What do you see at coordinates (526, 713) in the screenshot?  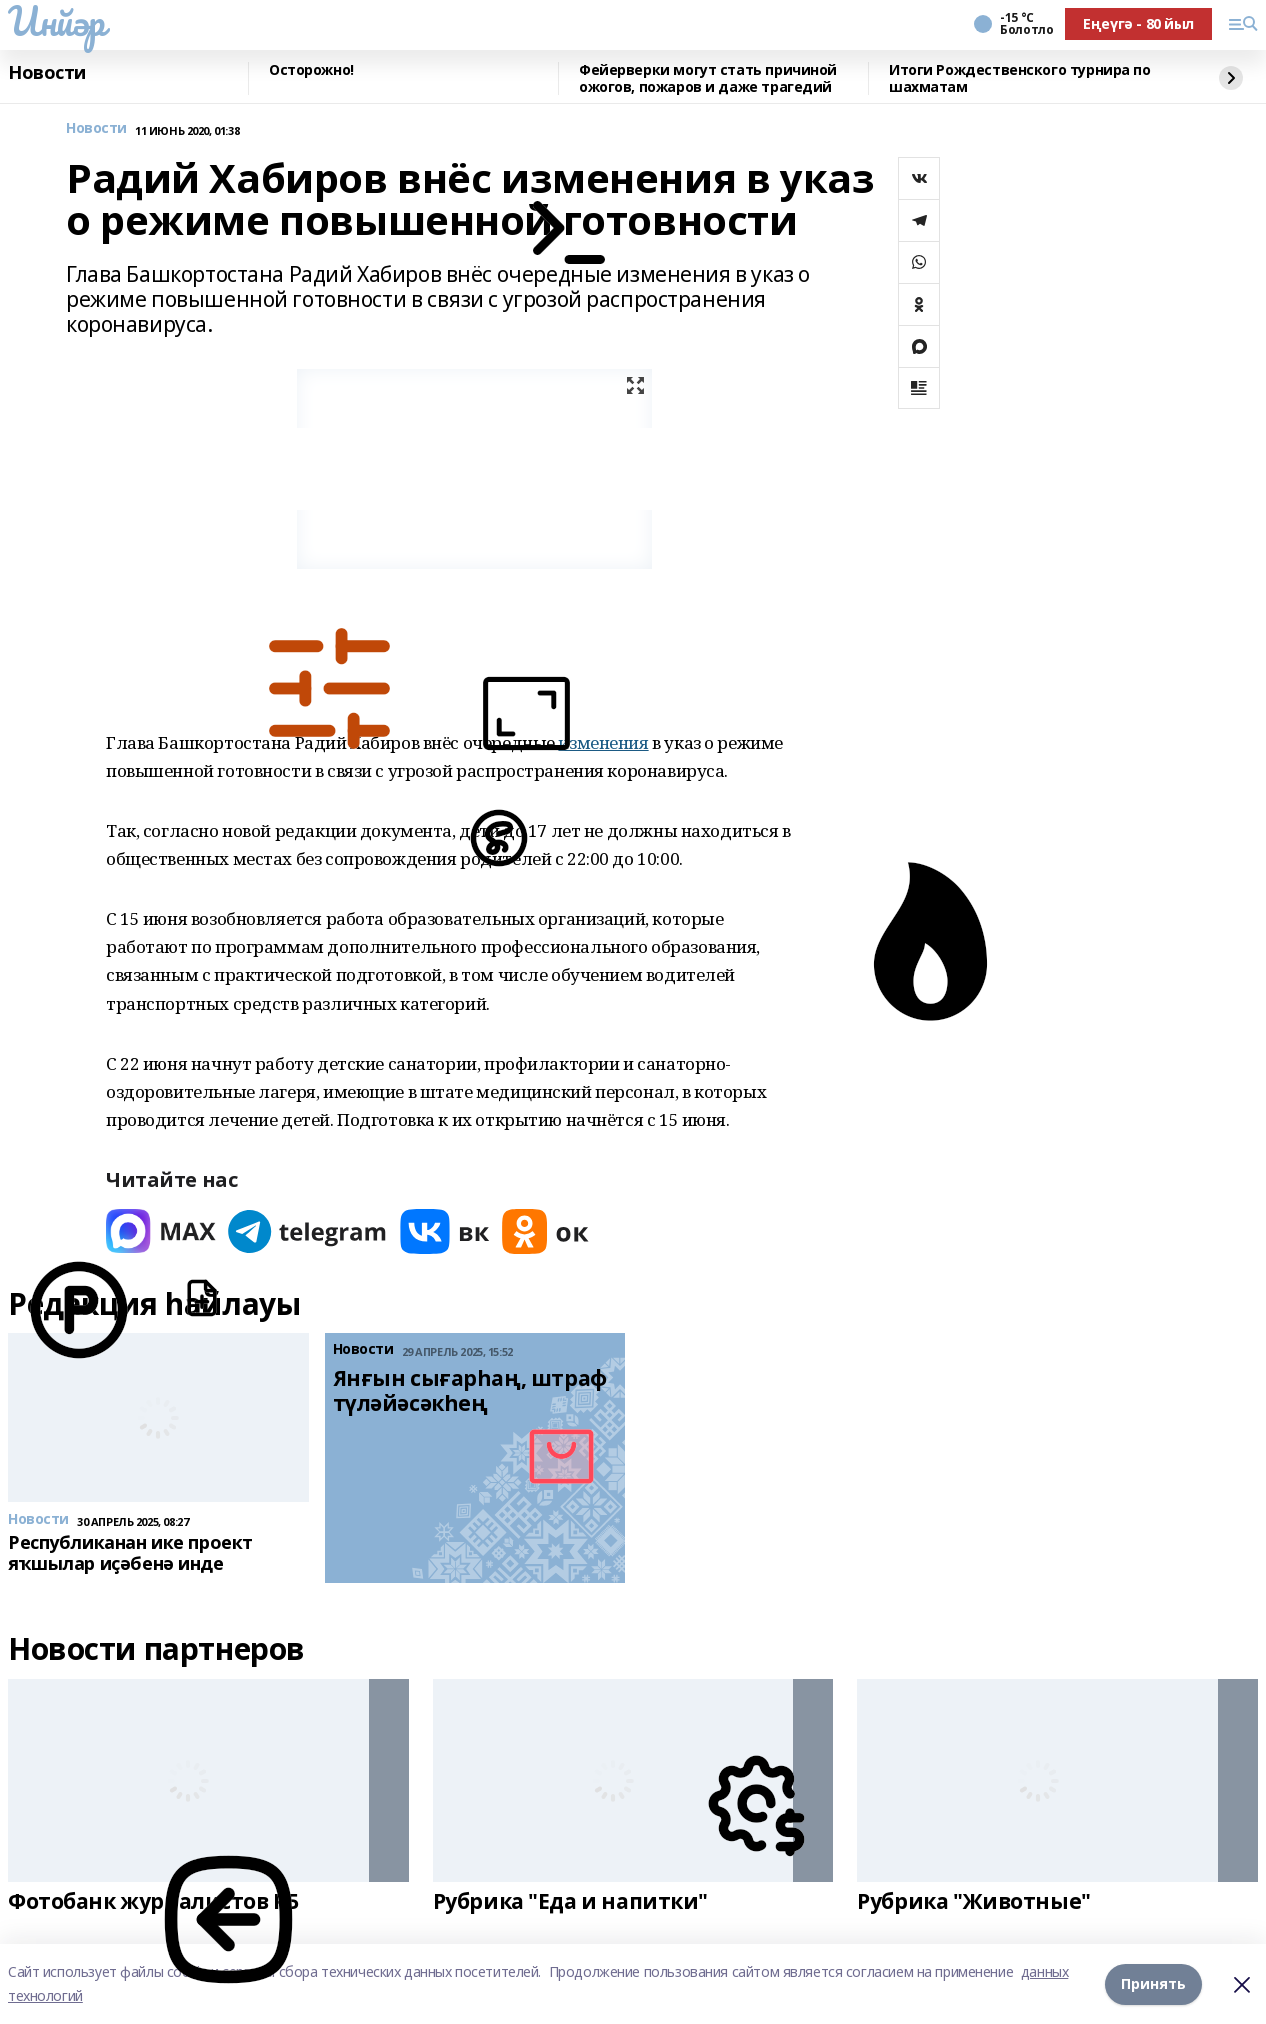 I see `enter fullscreen mode` at bounding box center [526, 713].